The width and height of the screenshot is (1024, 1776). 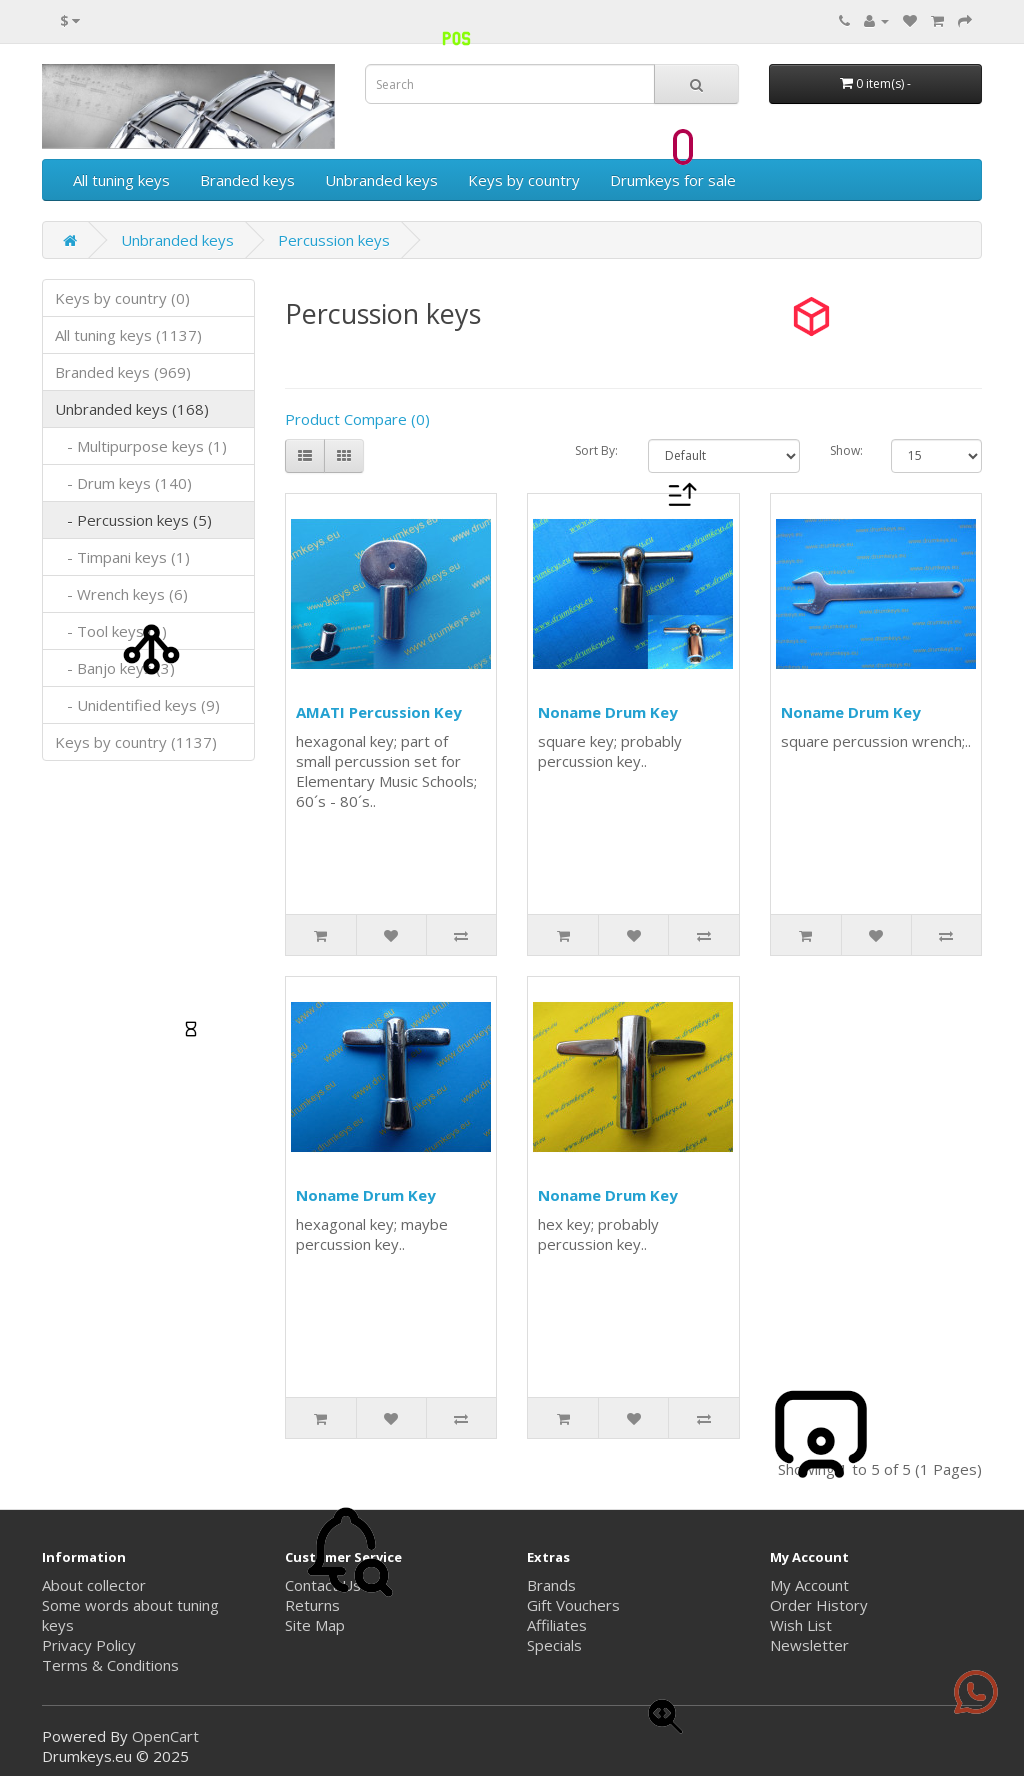 I want to click on open WhatsApp messaging app, so click(x=976, y=1692).